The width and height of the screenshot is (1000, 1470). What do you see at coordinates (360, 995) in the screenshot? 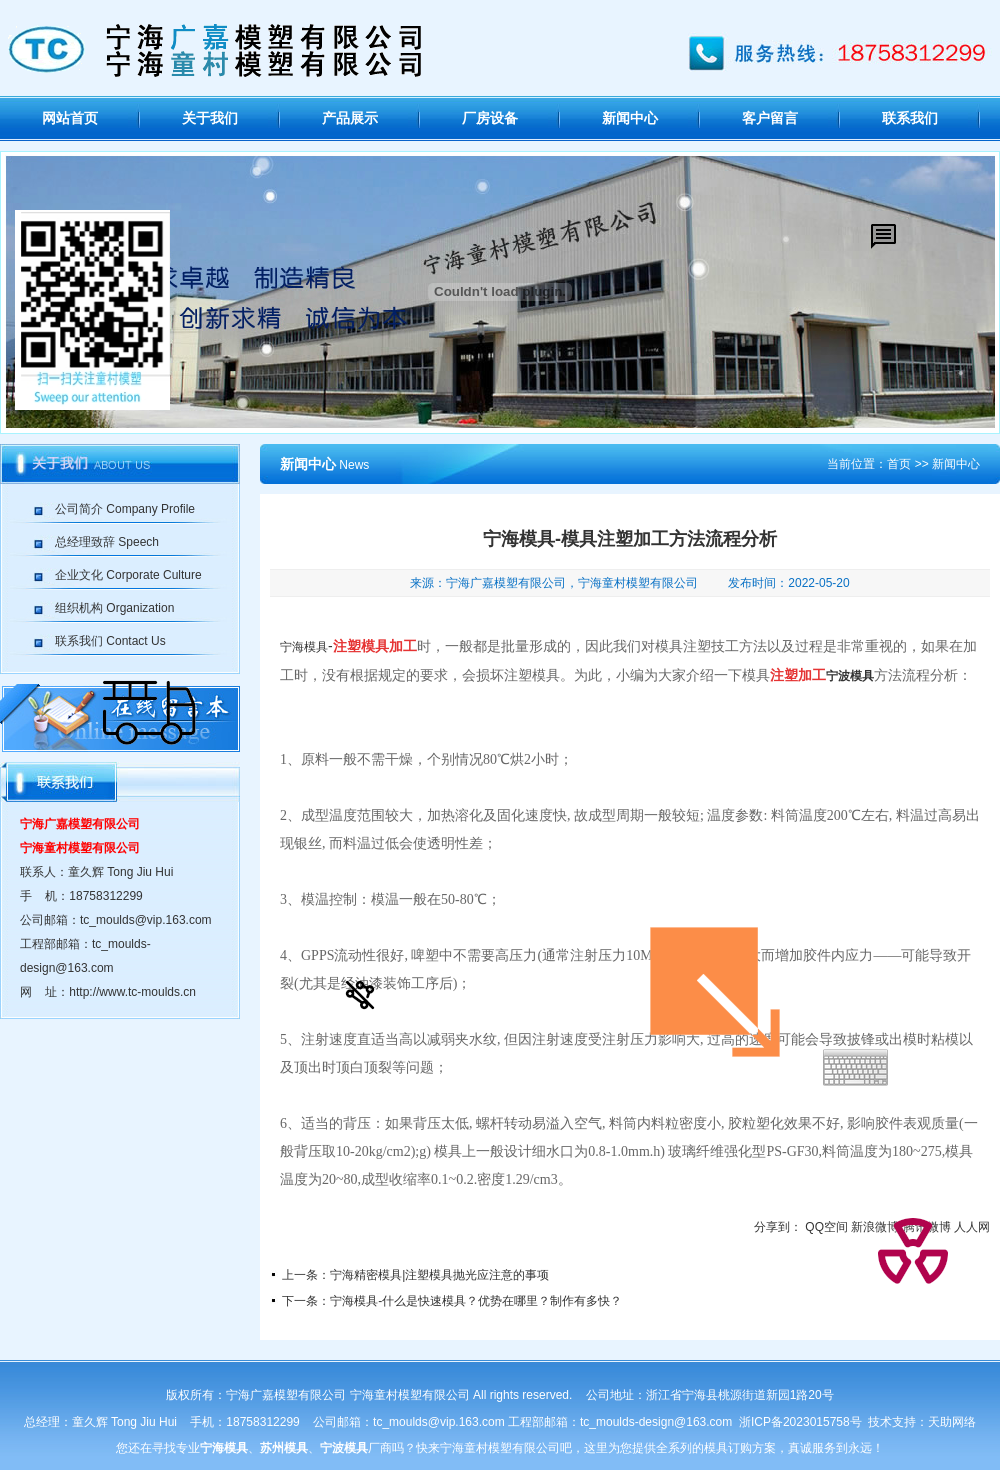
I see `disable polygon drawing tool` at bounding box center [360, 995].